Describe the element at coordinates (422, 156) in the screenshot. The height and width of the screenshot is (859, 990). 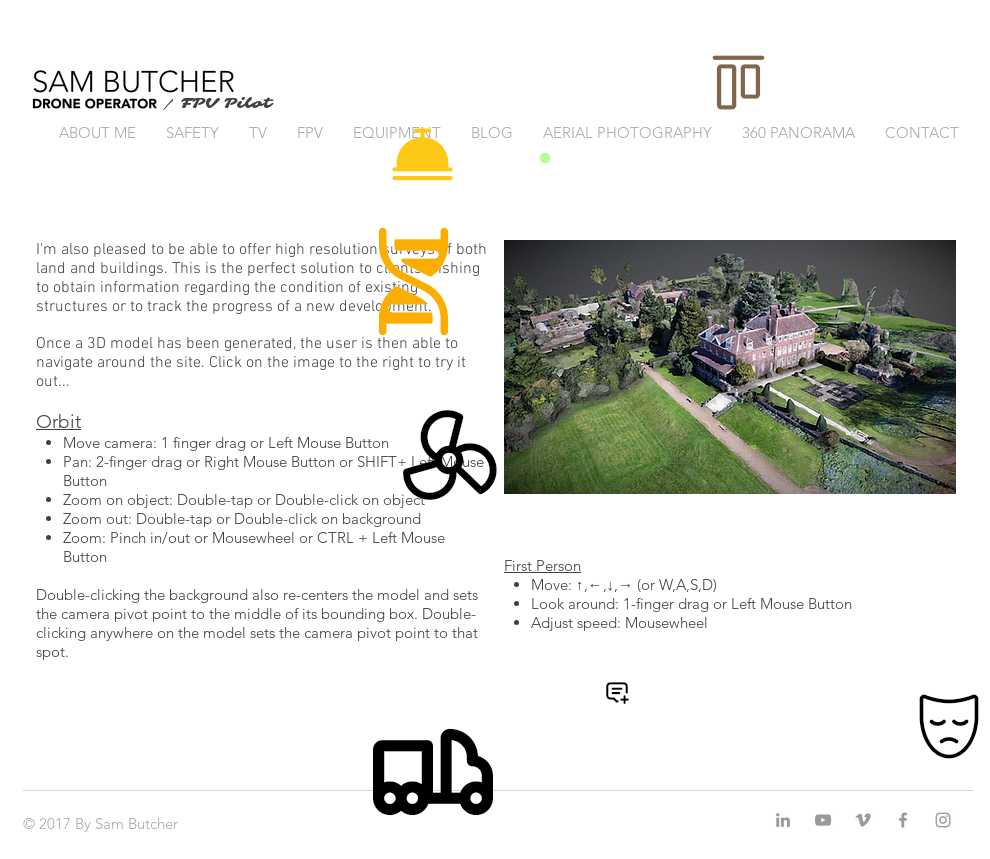
I see `request service or assistance` at that location.